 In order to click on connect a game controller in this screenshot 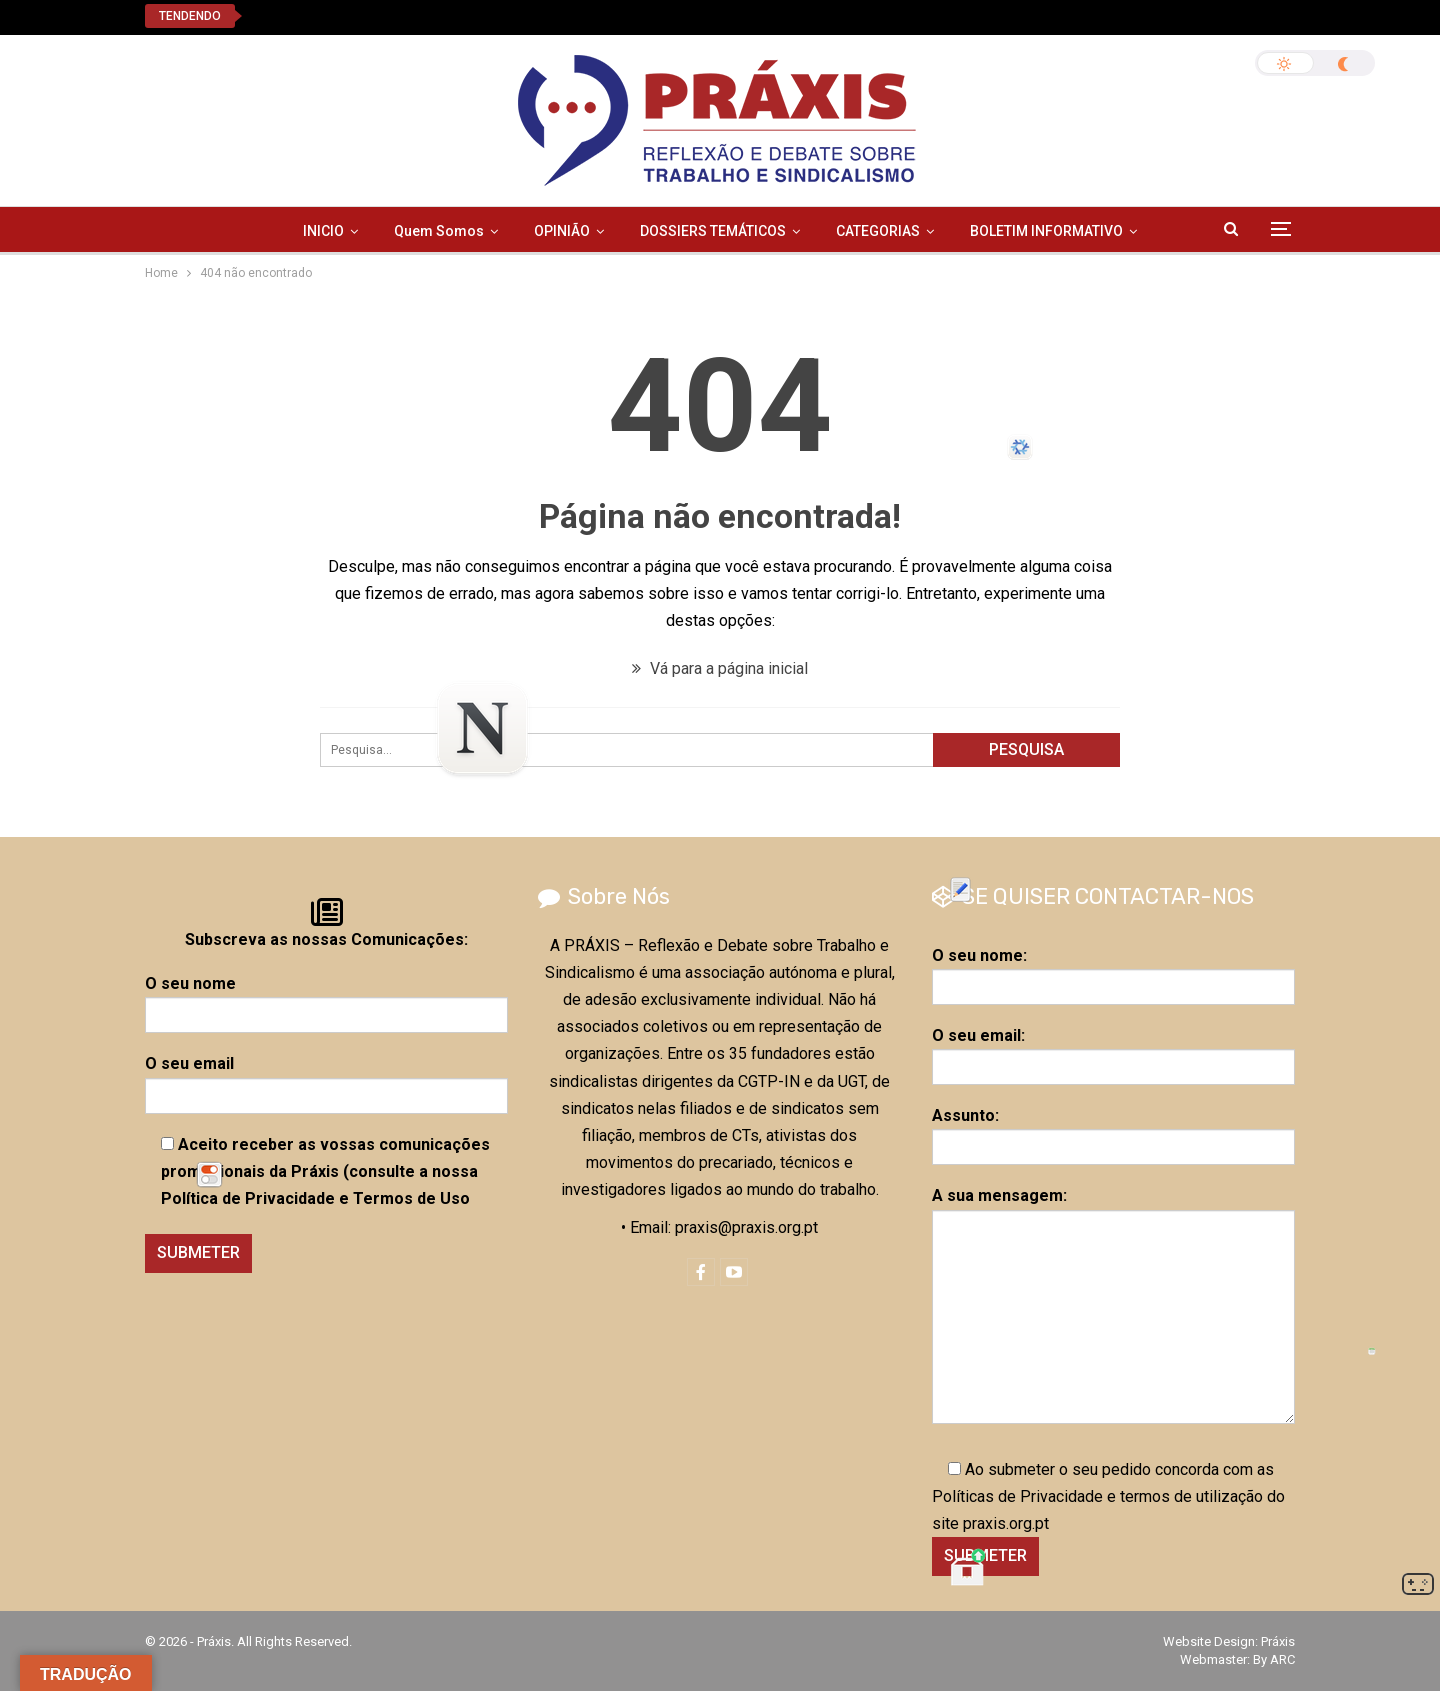, I will do `click(1418, 1585)`.